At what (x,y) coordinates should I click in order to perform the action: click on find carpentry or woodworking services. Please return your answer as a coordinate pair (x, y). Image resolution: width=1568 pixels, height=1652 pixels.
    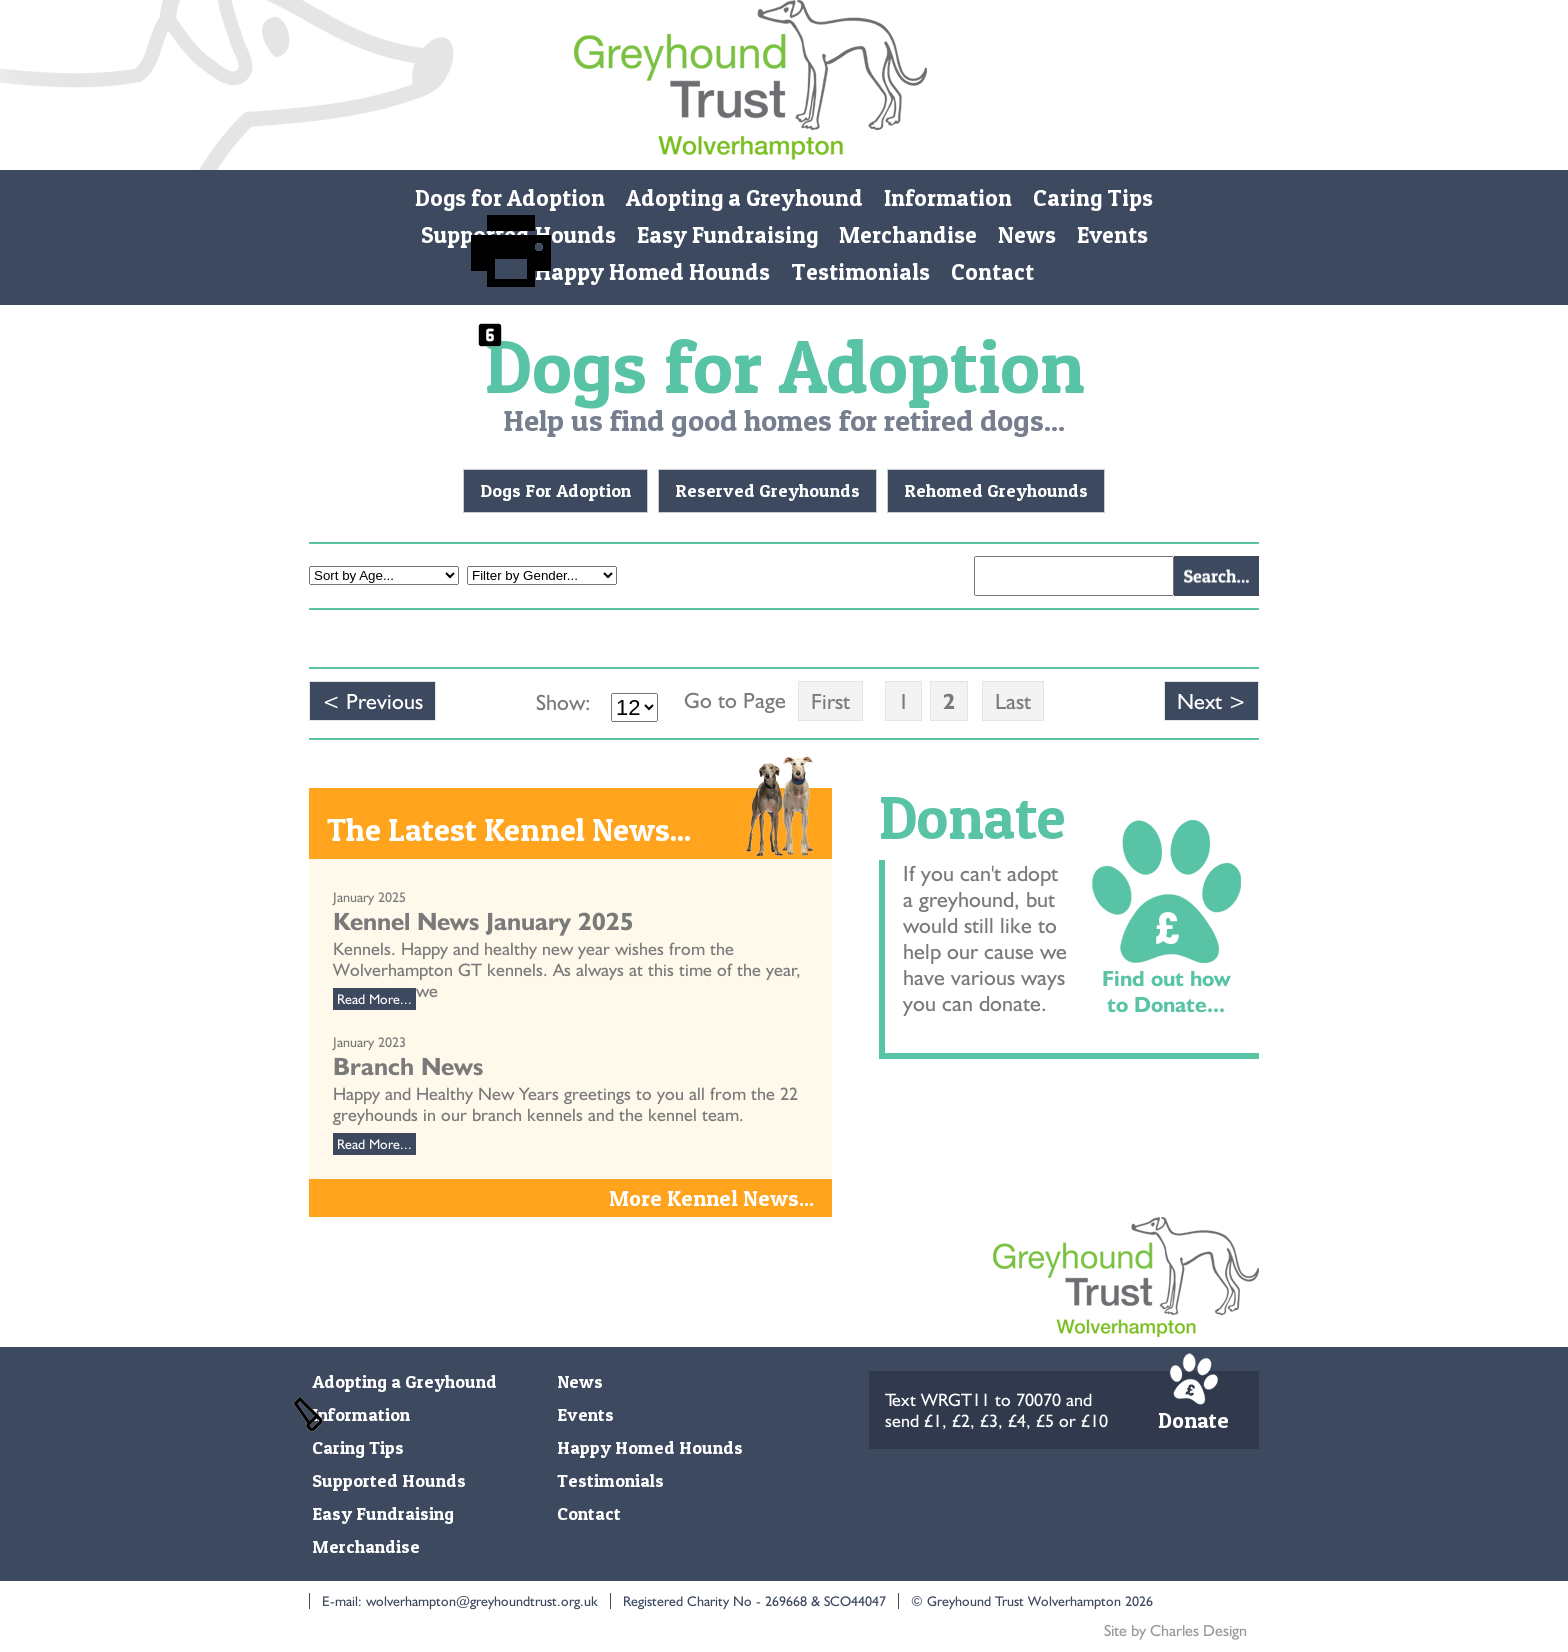
    Looking at the image, I should click on (308, 1414).